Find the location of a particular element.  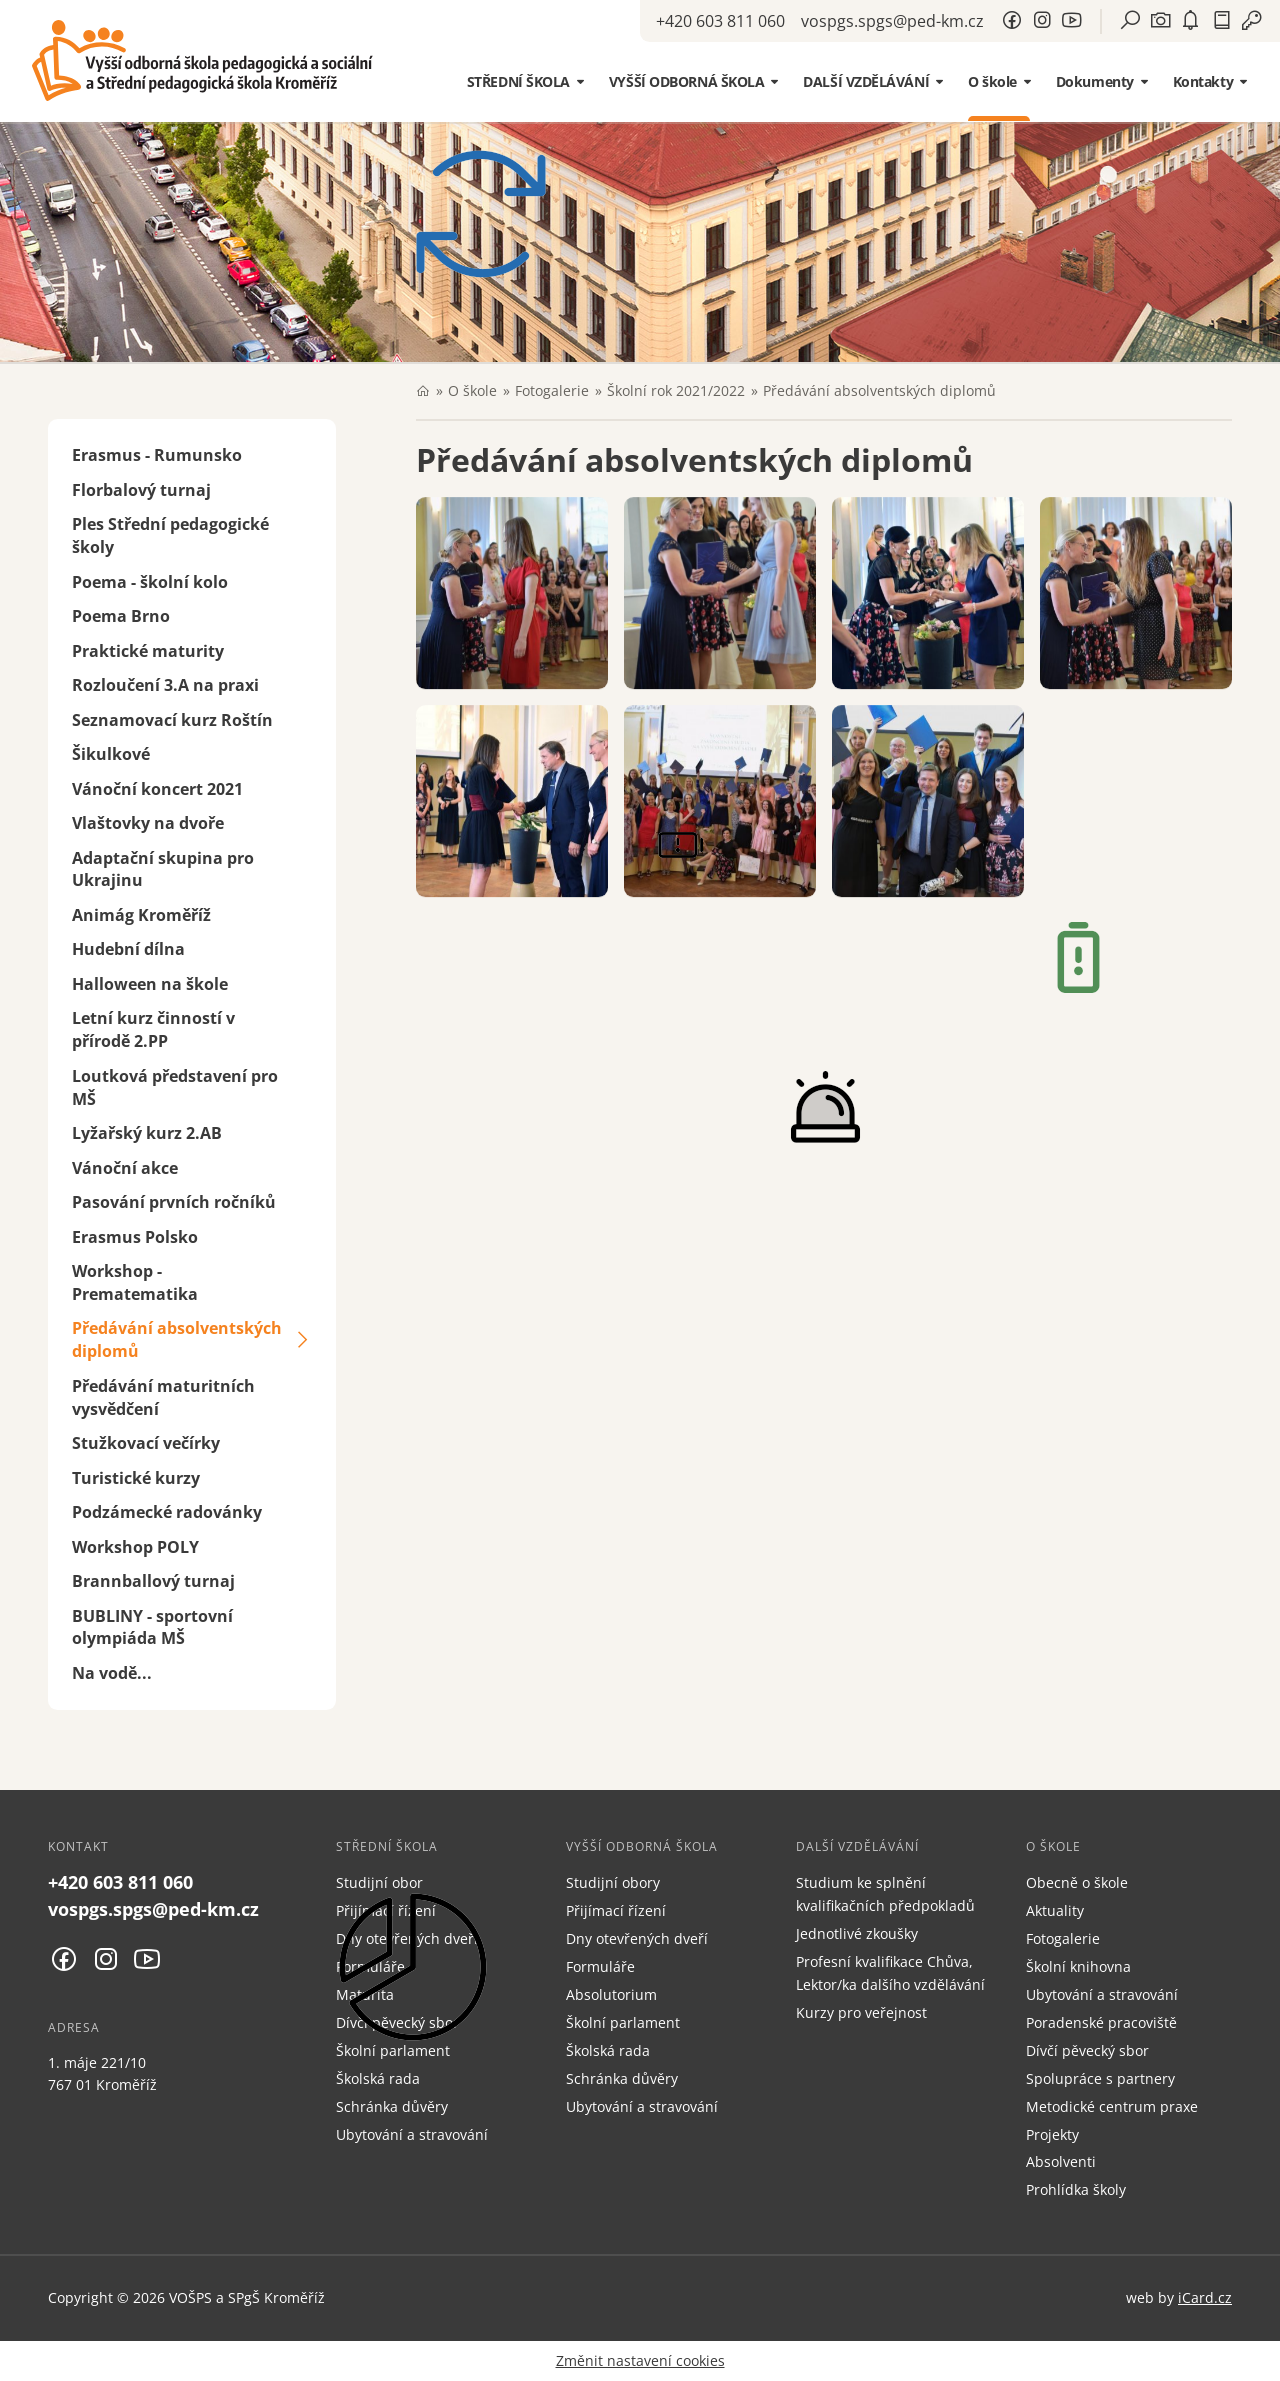

view a segment of analytics data is located at coordinates (413, 1967).